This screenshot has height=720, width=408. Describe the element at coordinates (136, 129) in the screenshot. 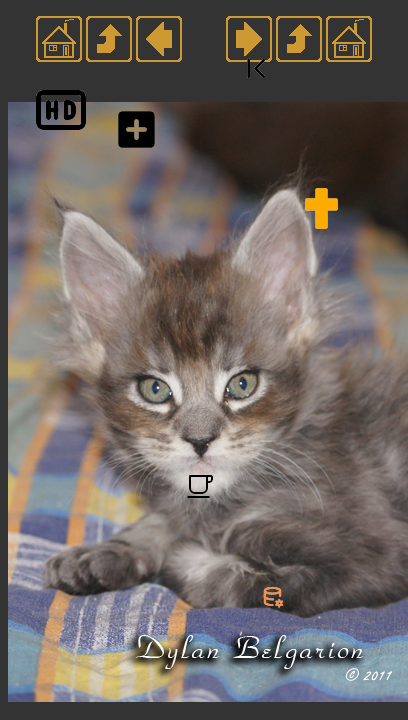

I see `add a new item or content` at that location.